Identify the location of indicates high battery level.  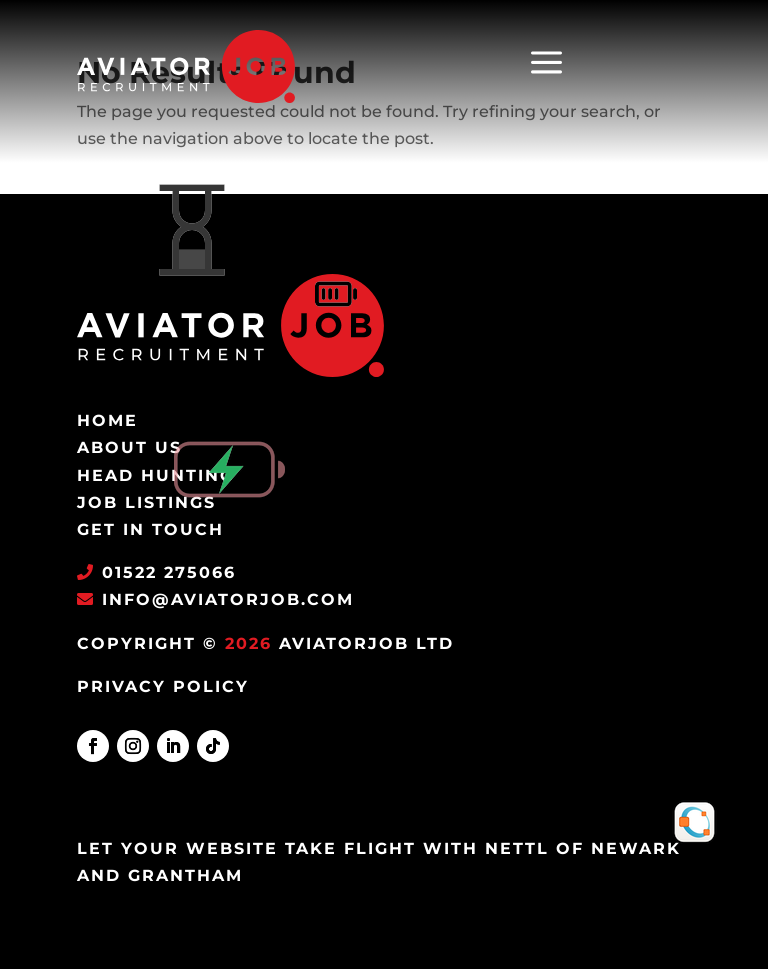
(336, 294).